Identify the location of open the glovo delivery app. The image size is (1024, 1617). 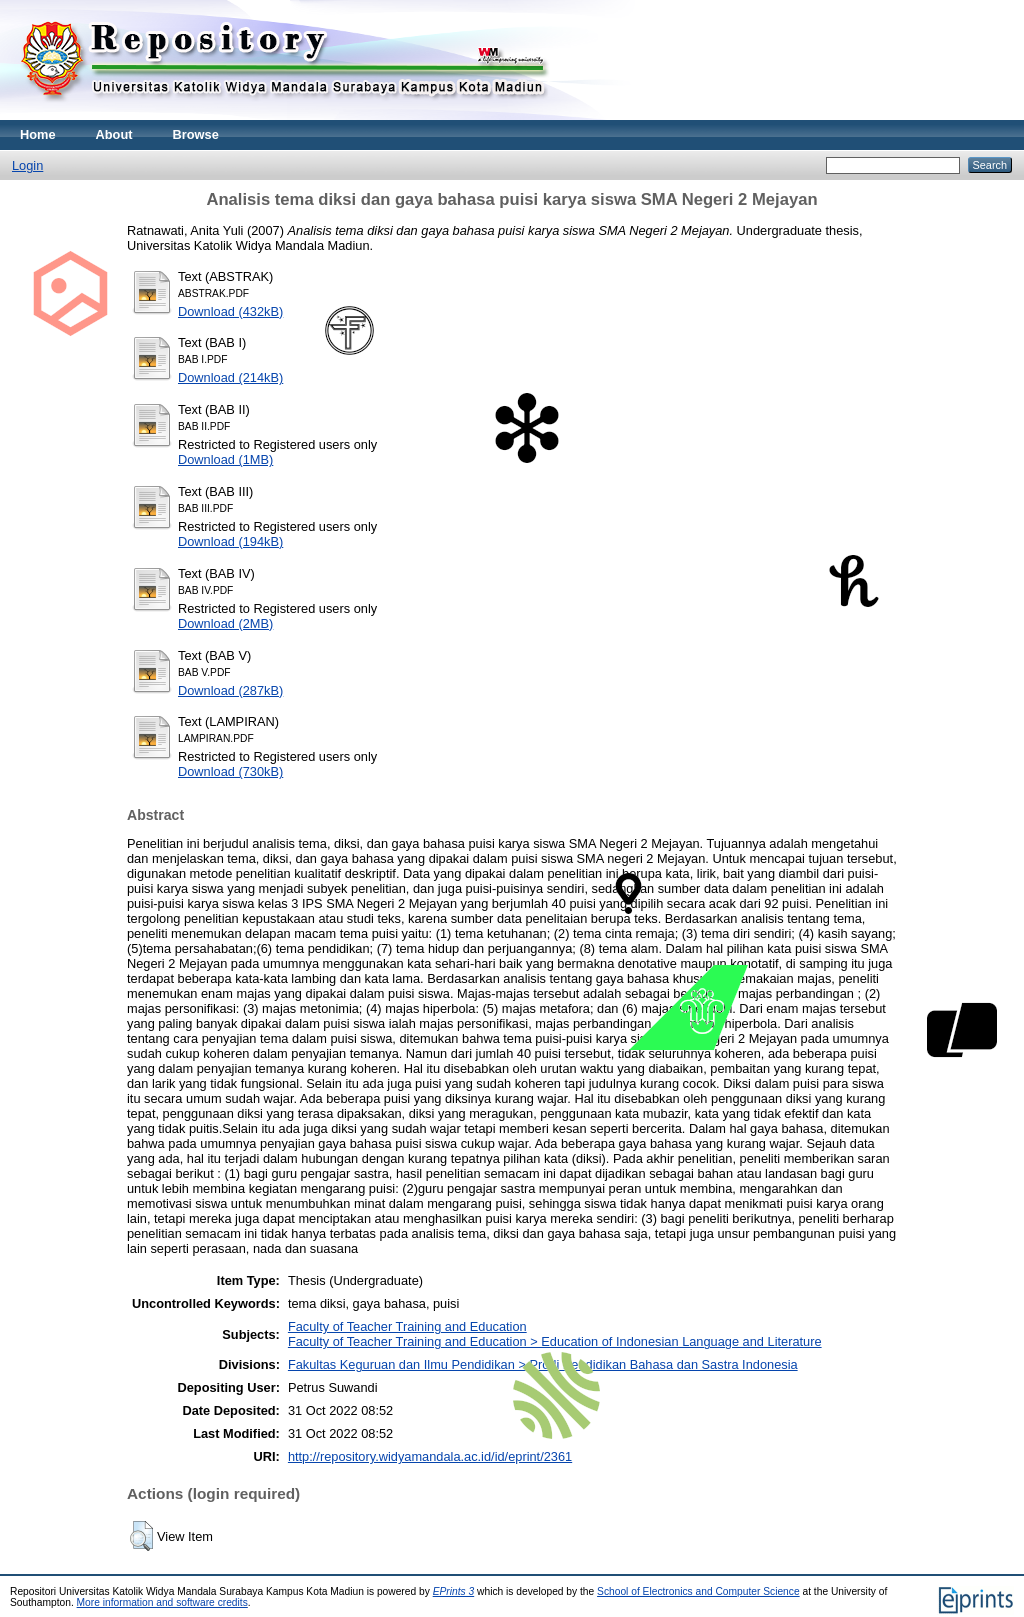
(628, 893).